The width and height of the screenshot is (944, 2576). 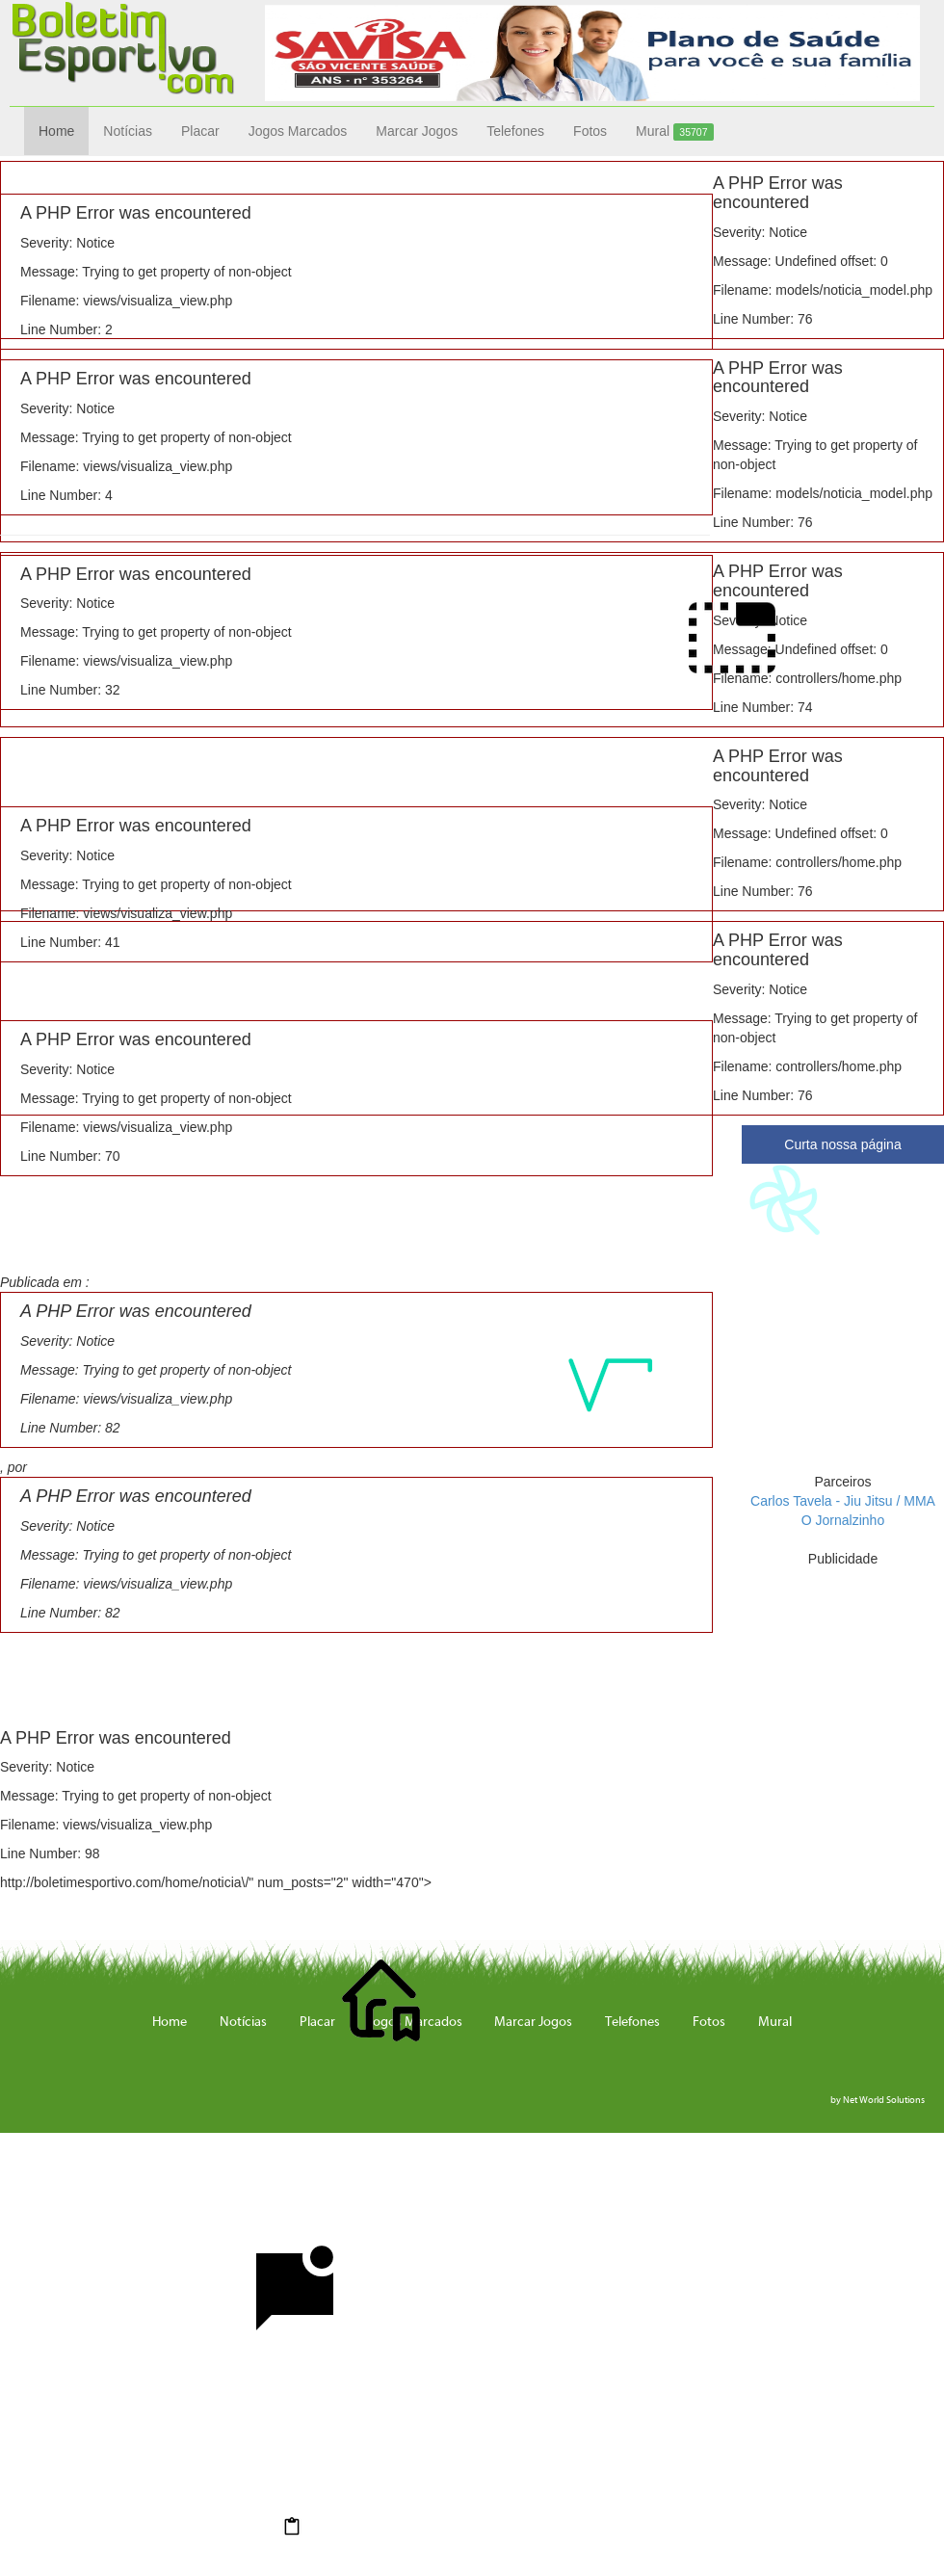 I want to click on indicates unread messages in chat, so click(x=295, y=2292).